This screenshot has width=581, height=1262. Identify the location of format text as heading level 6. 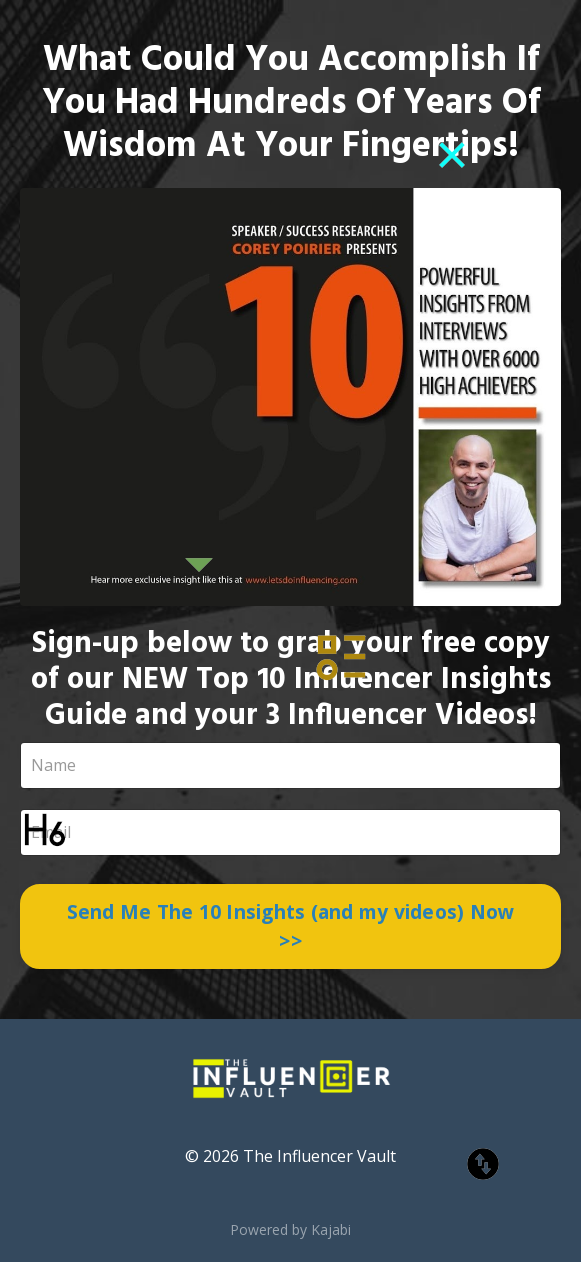
(44, 829).